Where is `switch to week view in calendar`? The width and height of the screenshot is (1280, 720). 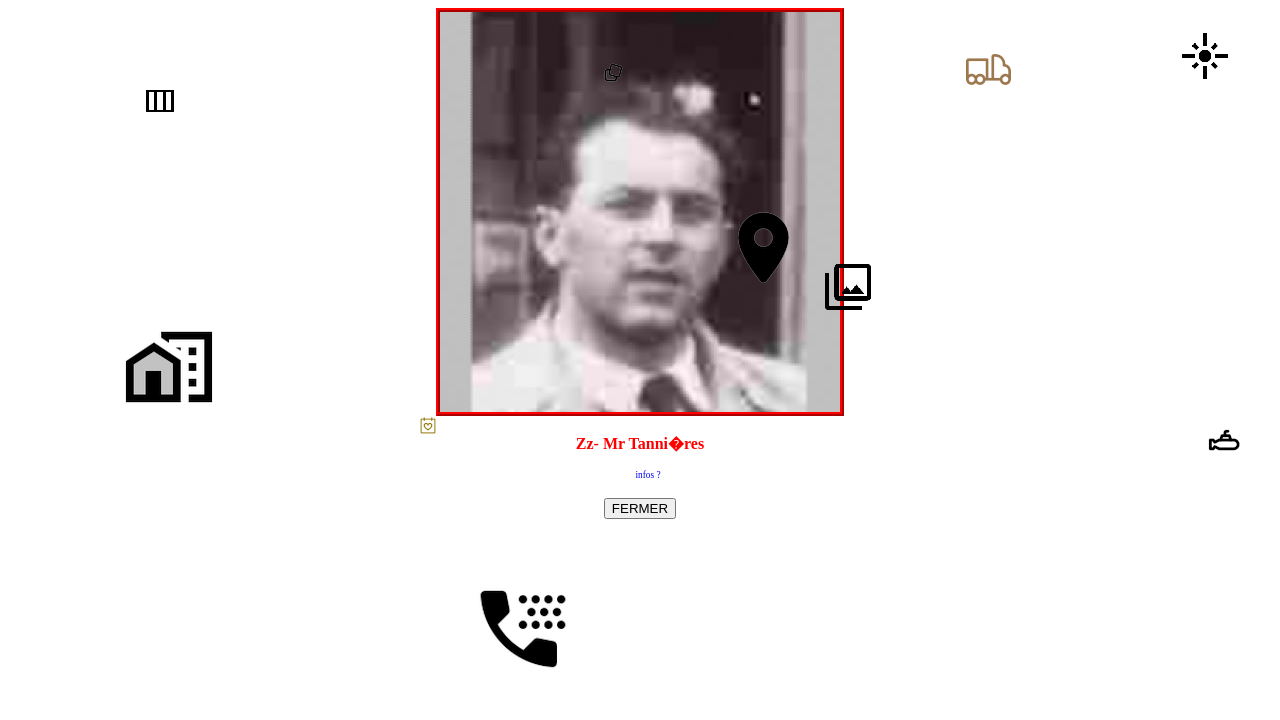 switch to week view in calendar is located at coordinates (160, 101).